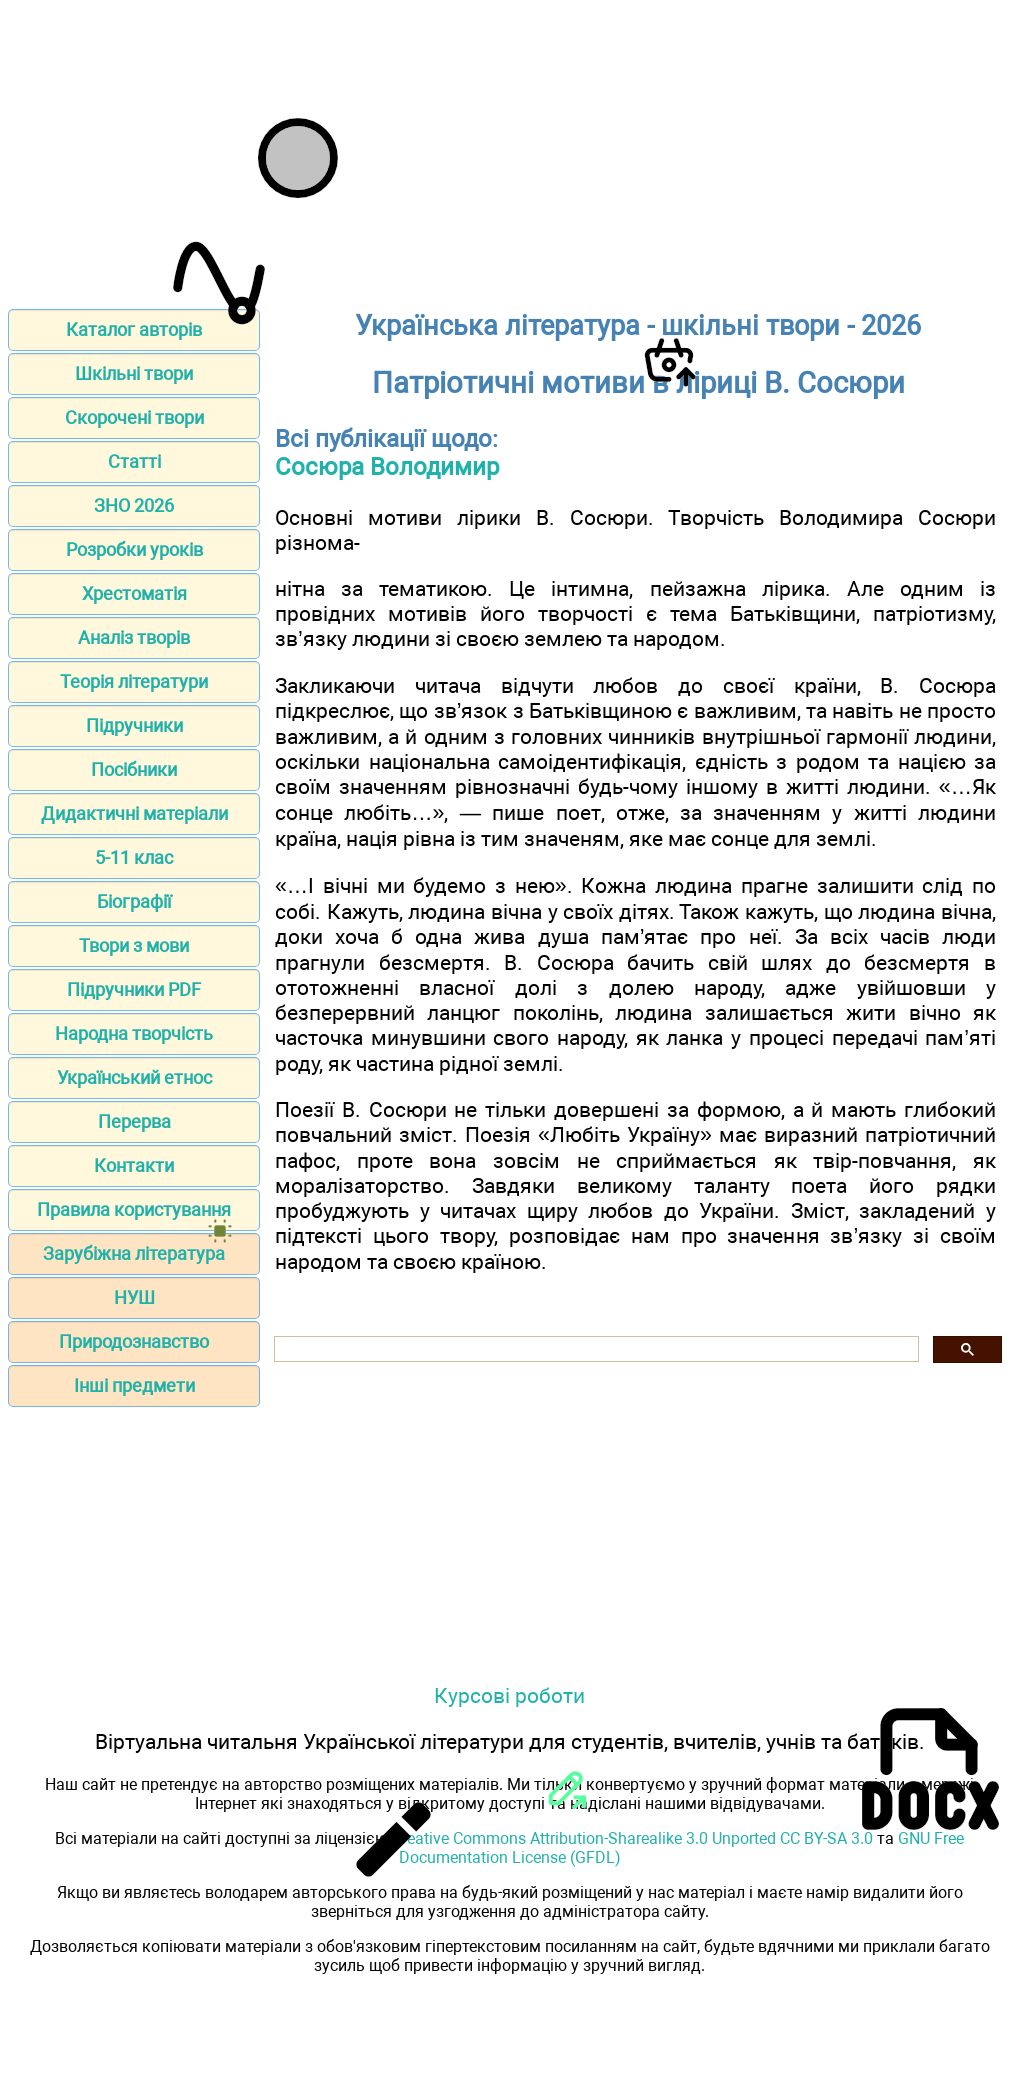 The image size is (1024, 2099). I want to click on find the minimum value in a dataset, so click(219, 283).